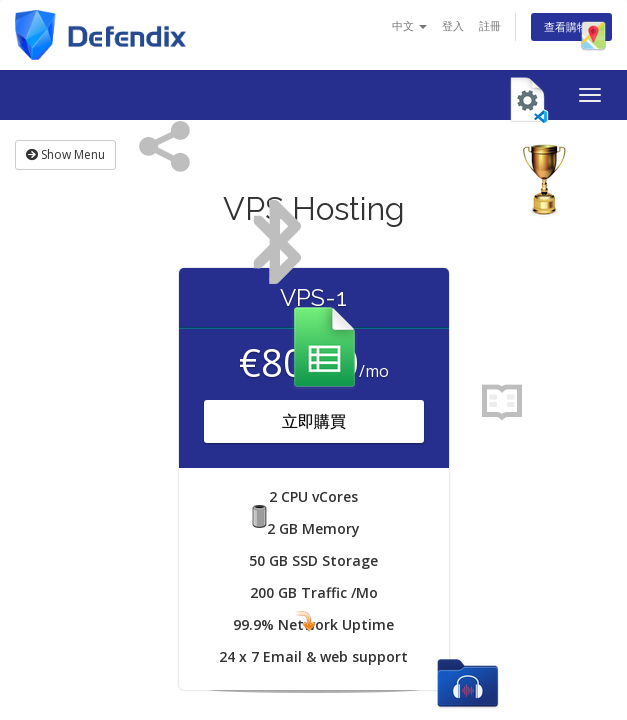 Image resolution: width=627 pixels, height=720 pixels. Describe the element at coordinates (502, 402) in the screenshot. I see `switch to dual-page or side-by-side view` at that location.